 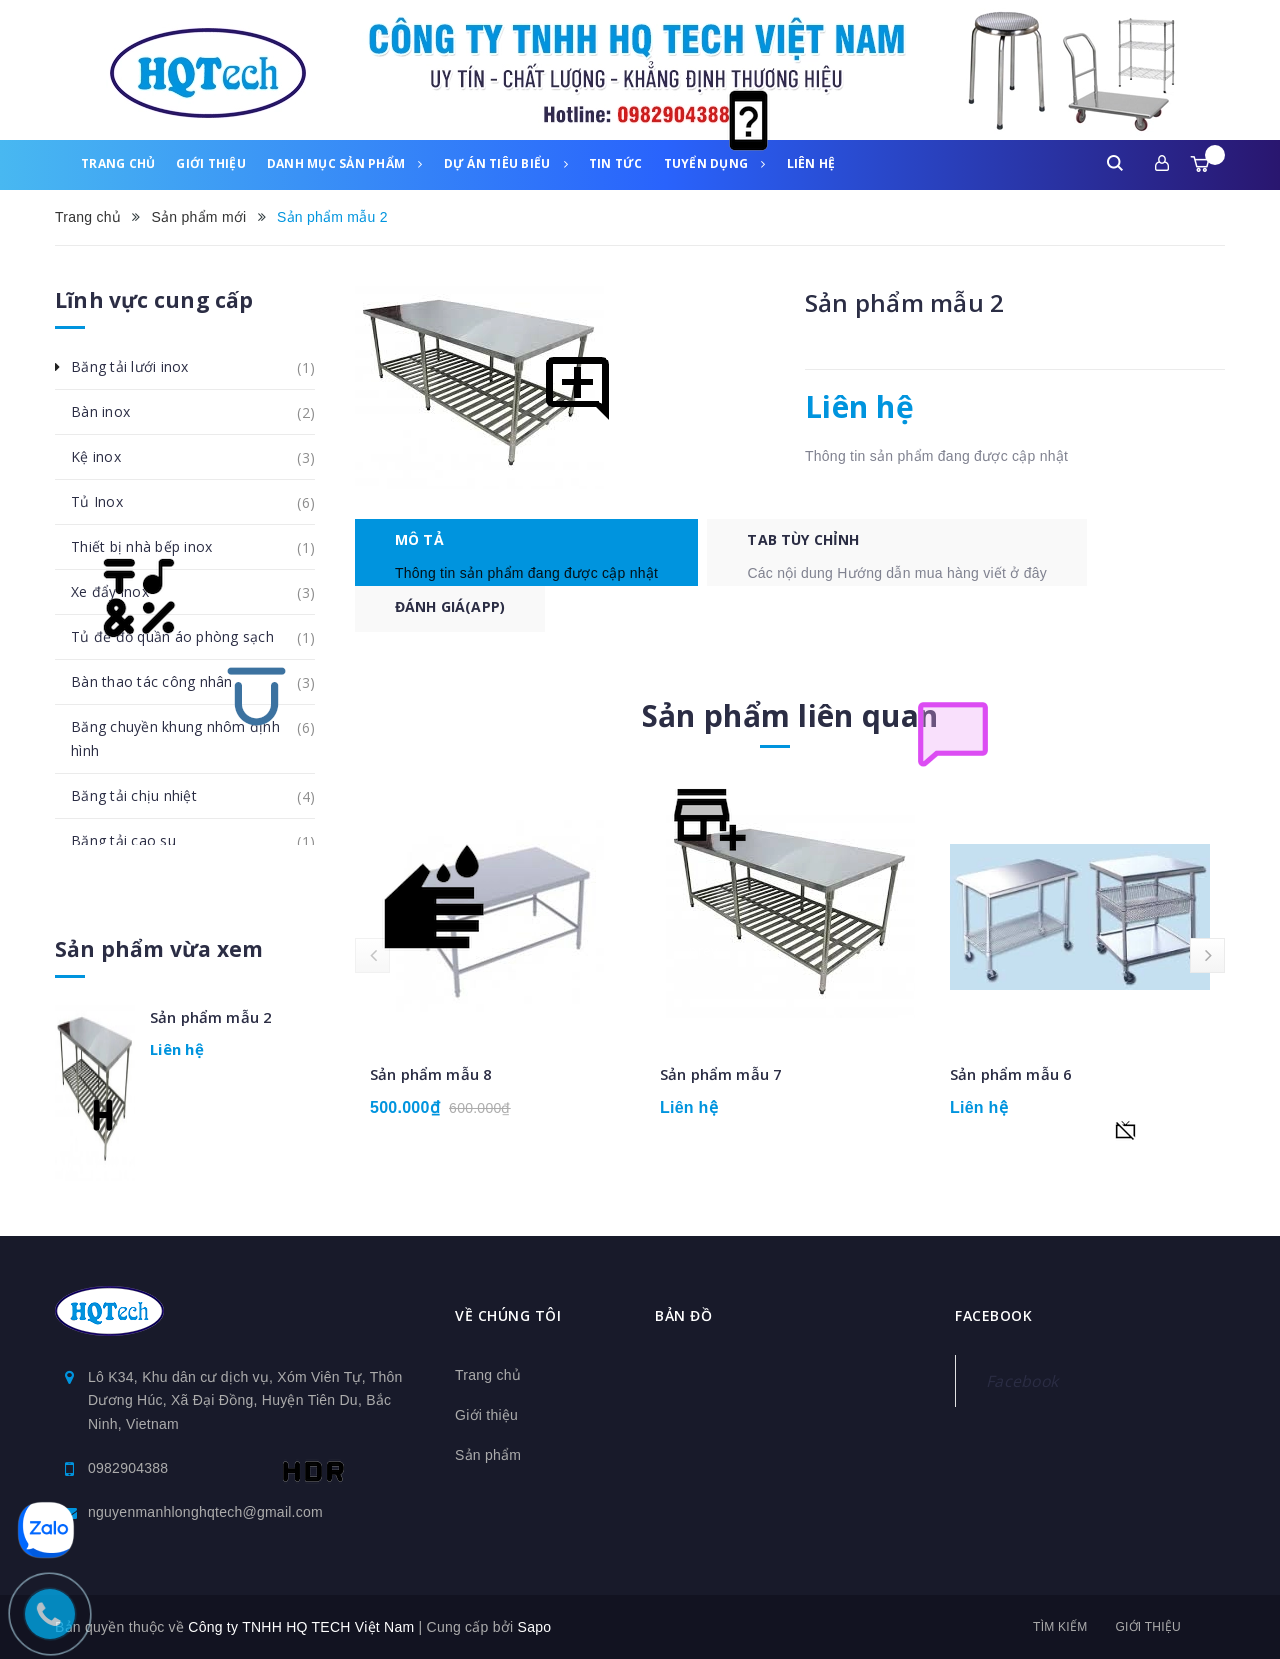 What do you see at coordinates (313, 1471) in the screenshot?
I see `enable HDR mode for photos` at bounding box center [313, 1471].